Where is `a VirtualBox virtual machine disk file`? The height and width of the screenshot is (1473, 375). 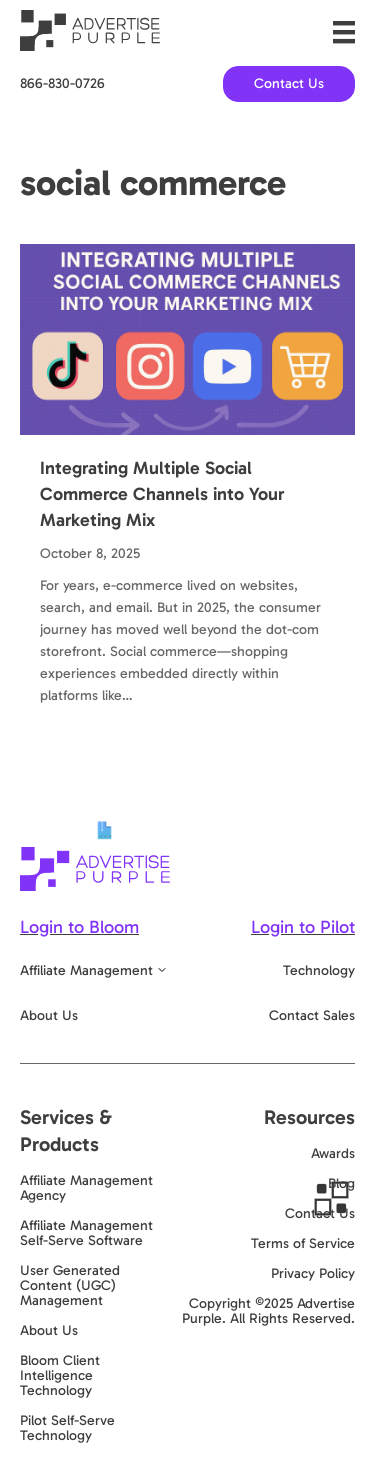 a VirtualBox virtual machine disk file is located at coordinates (104, 830).